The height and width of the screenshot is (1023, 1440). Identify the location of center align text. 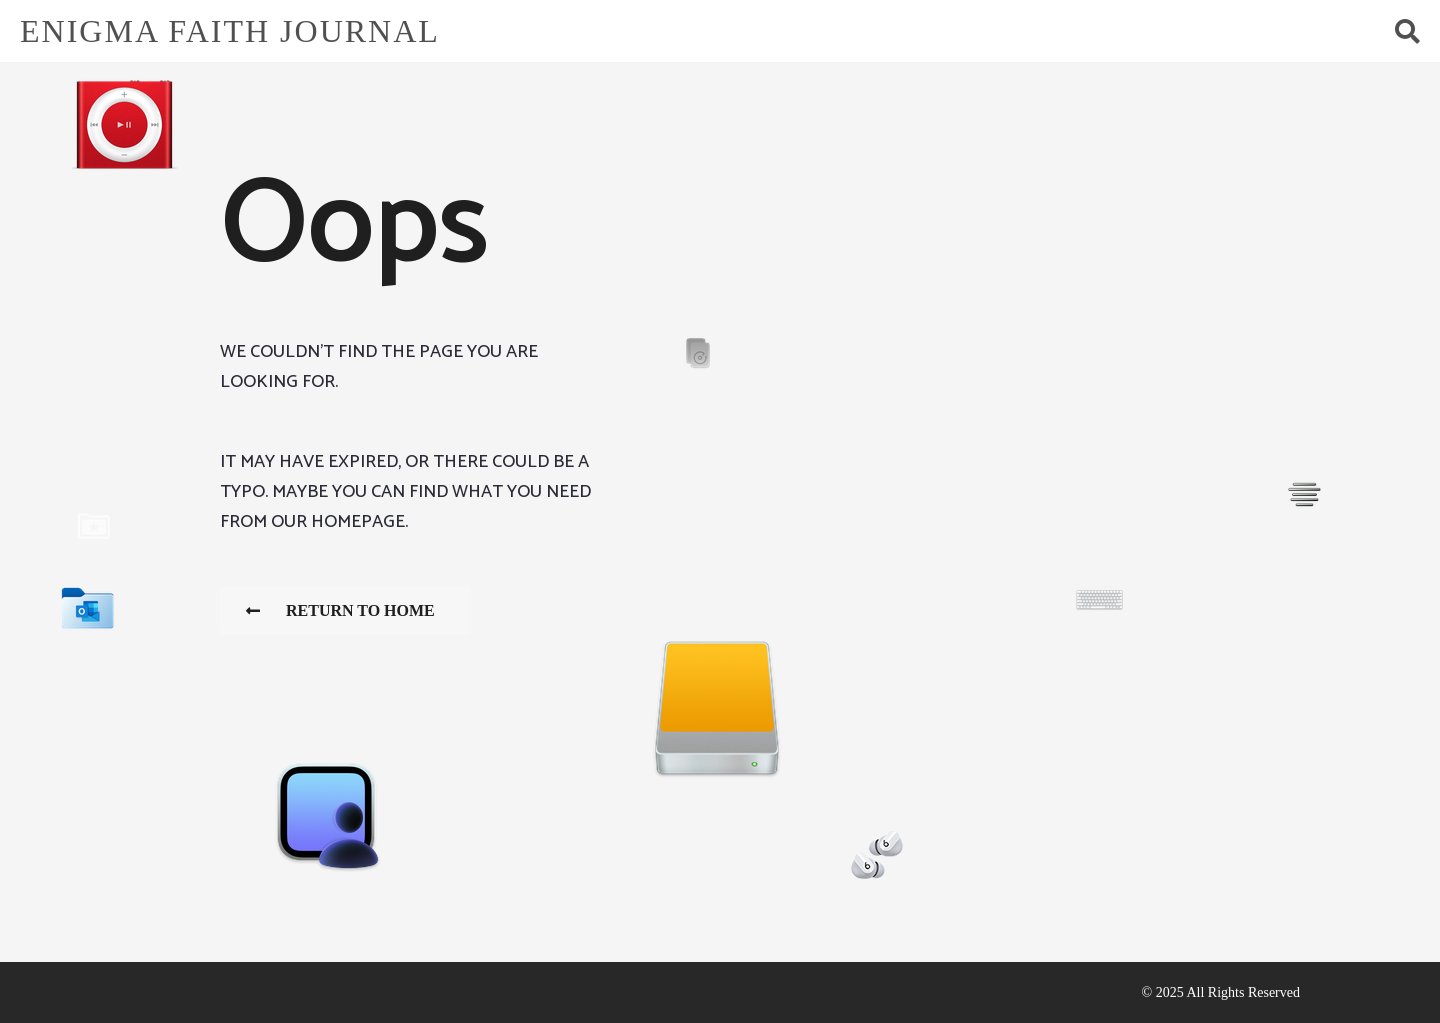
(1304, 494).